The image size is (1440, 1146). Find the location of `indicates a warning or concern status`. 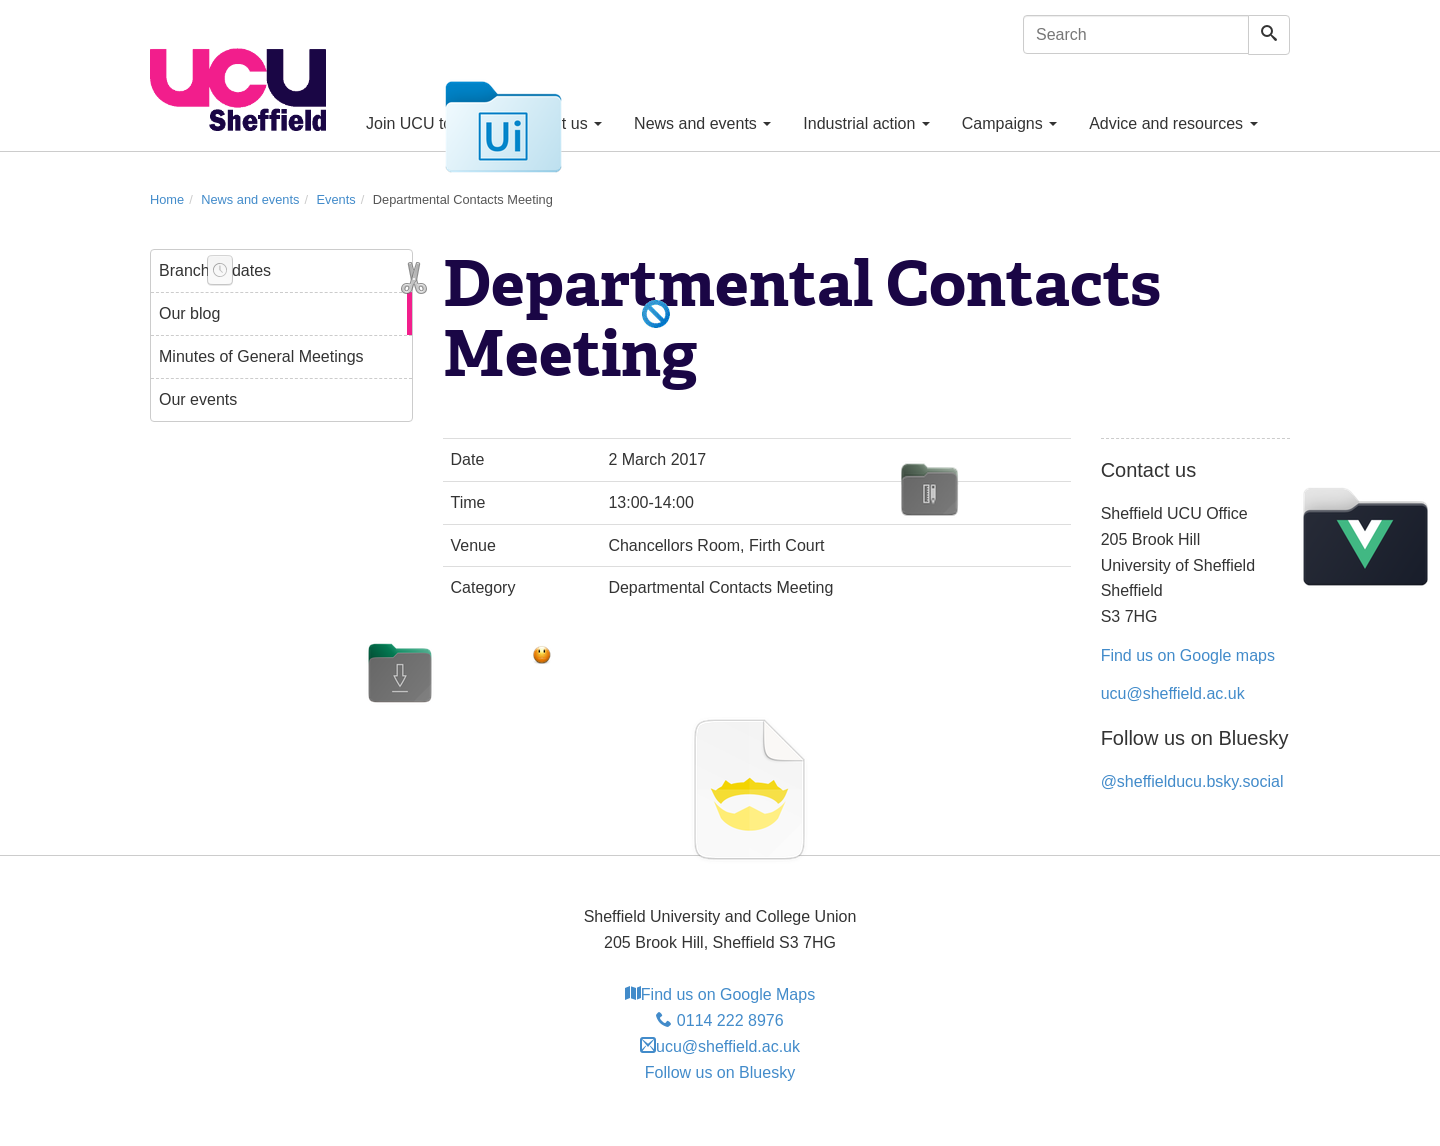

indicates a warning or concern status is located at coordinates (542, 655).